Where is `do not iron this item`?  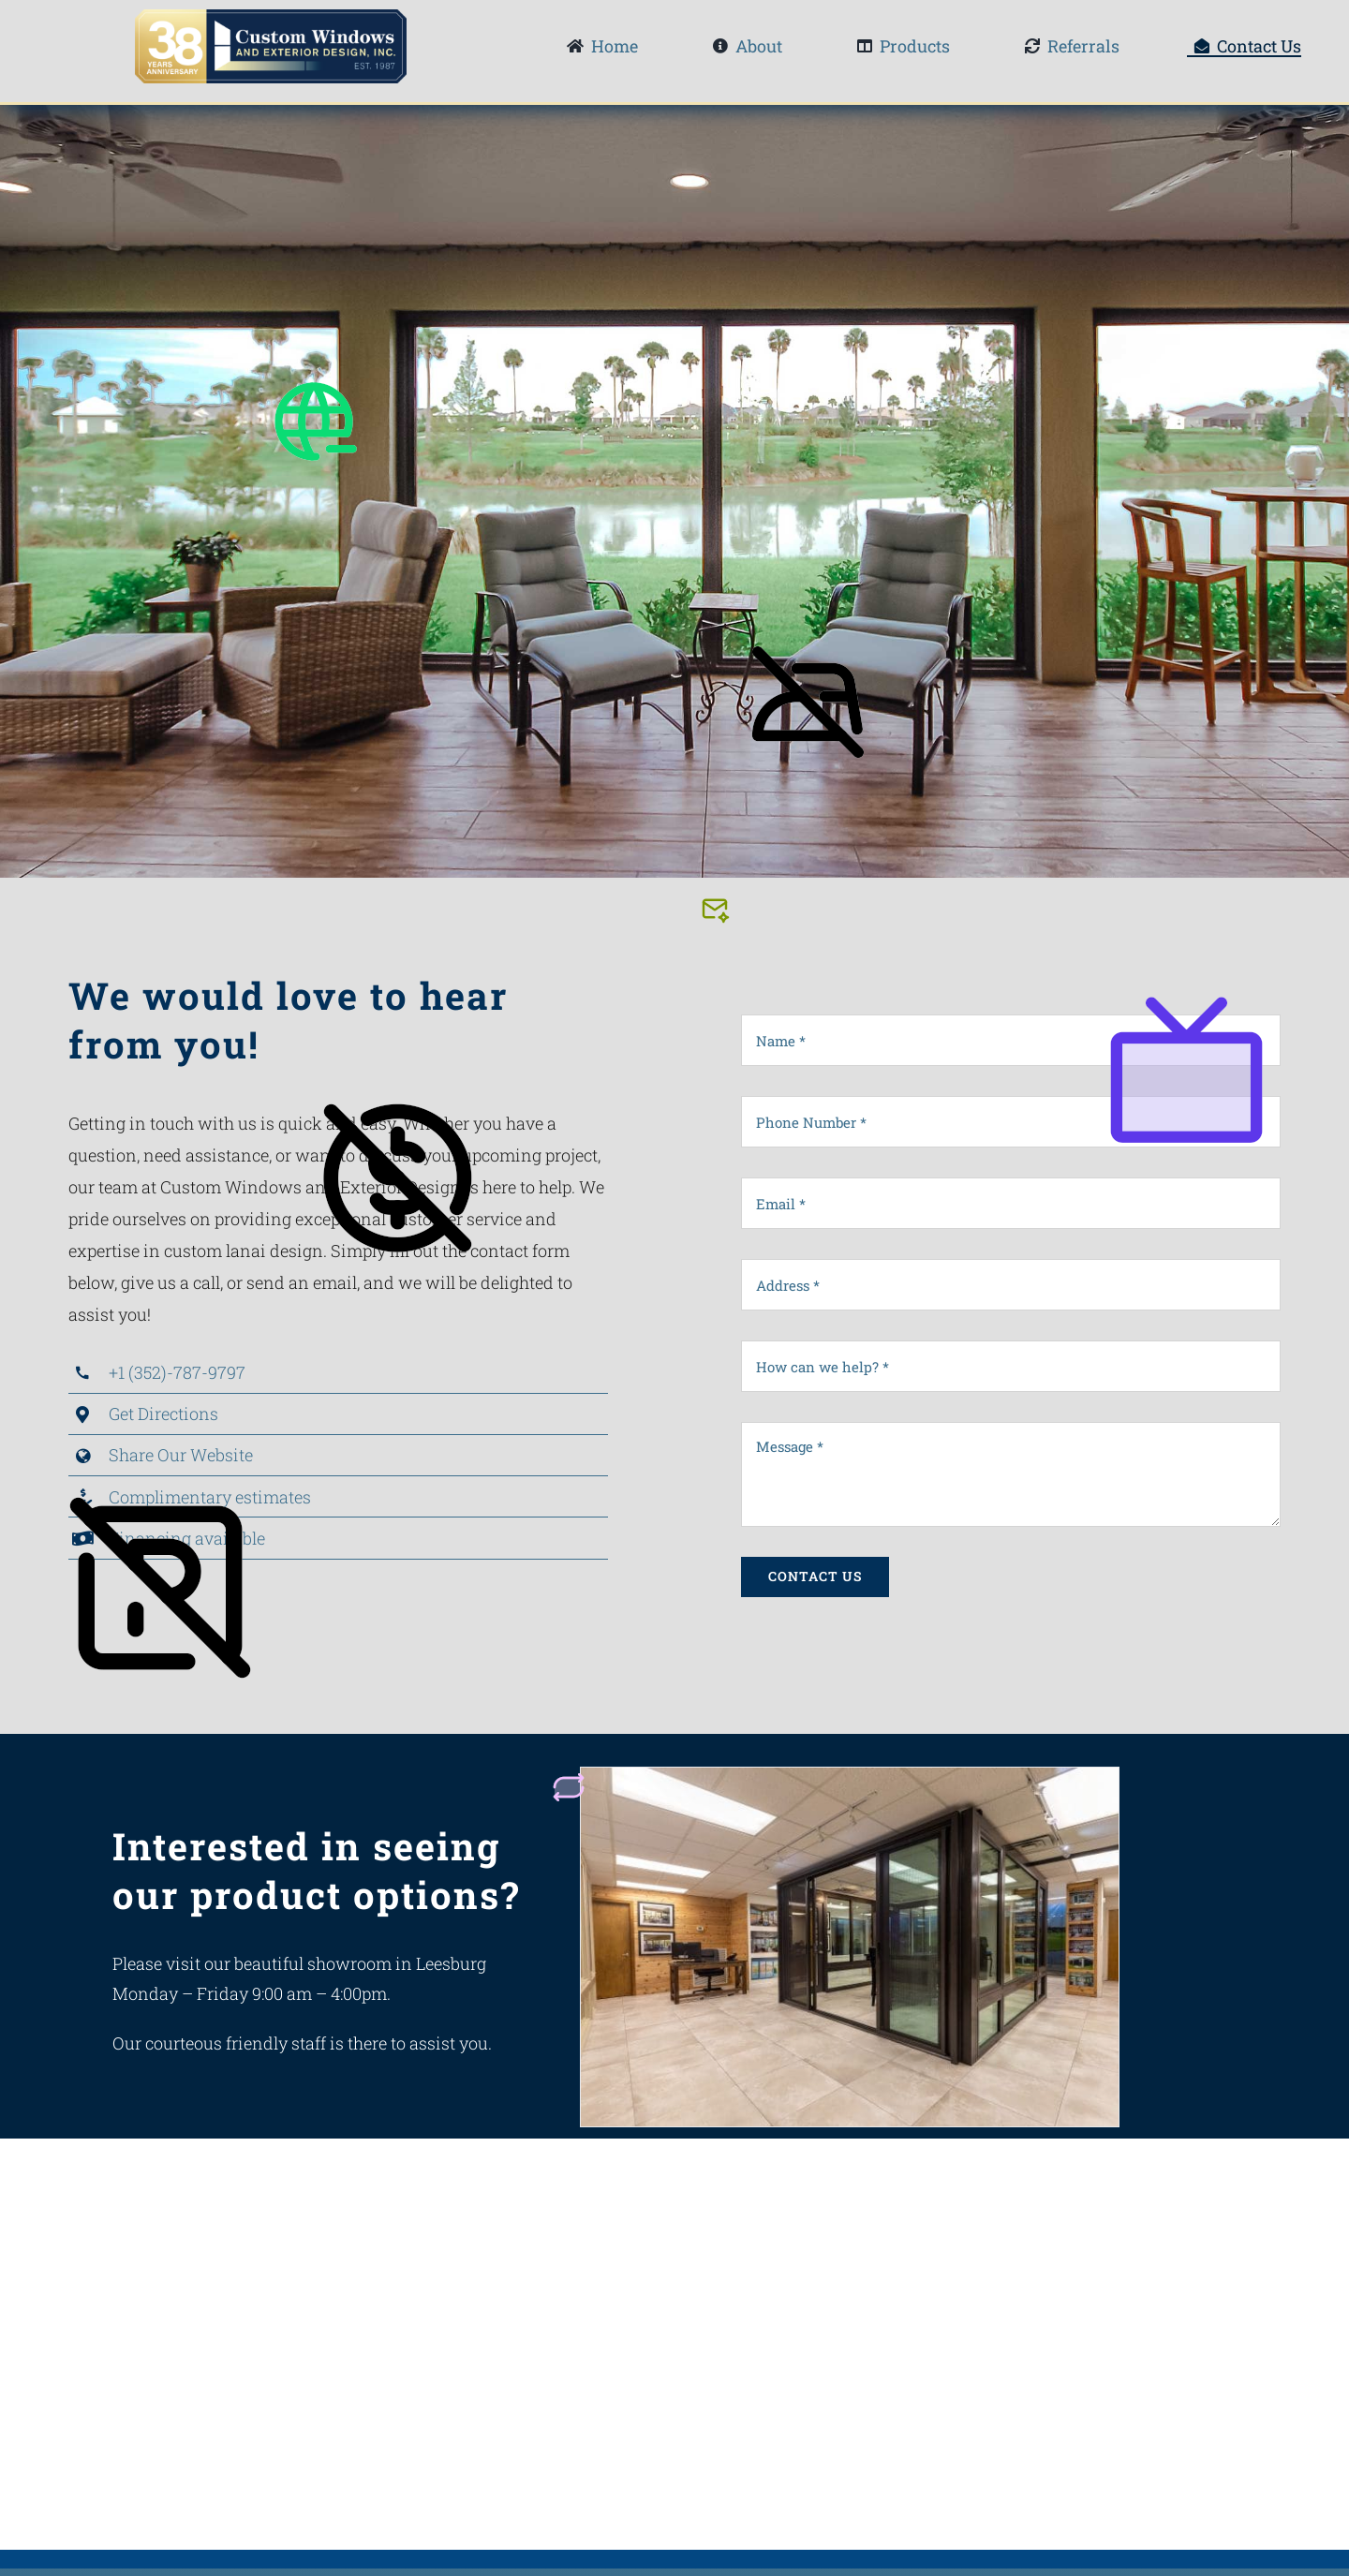
do not iron this item is located at coordinates (808, 702).